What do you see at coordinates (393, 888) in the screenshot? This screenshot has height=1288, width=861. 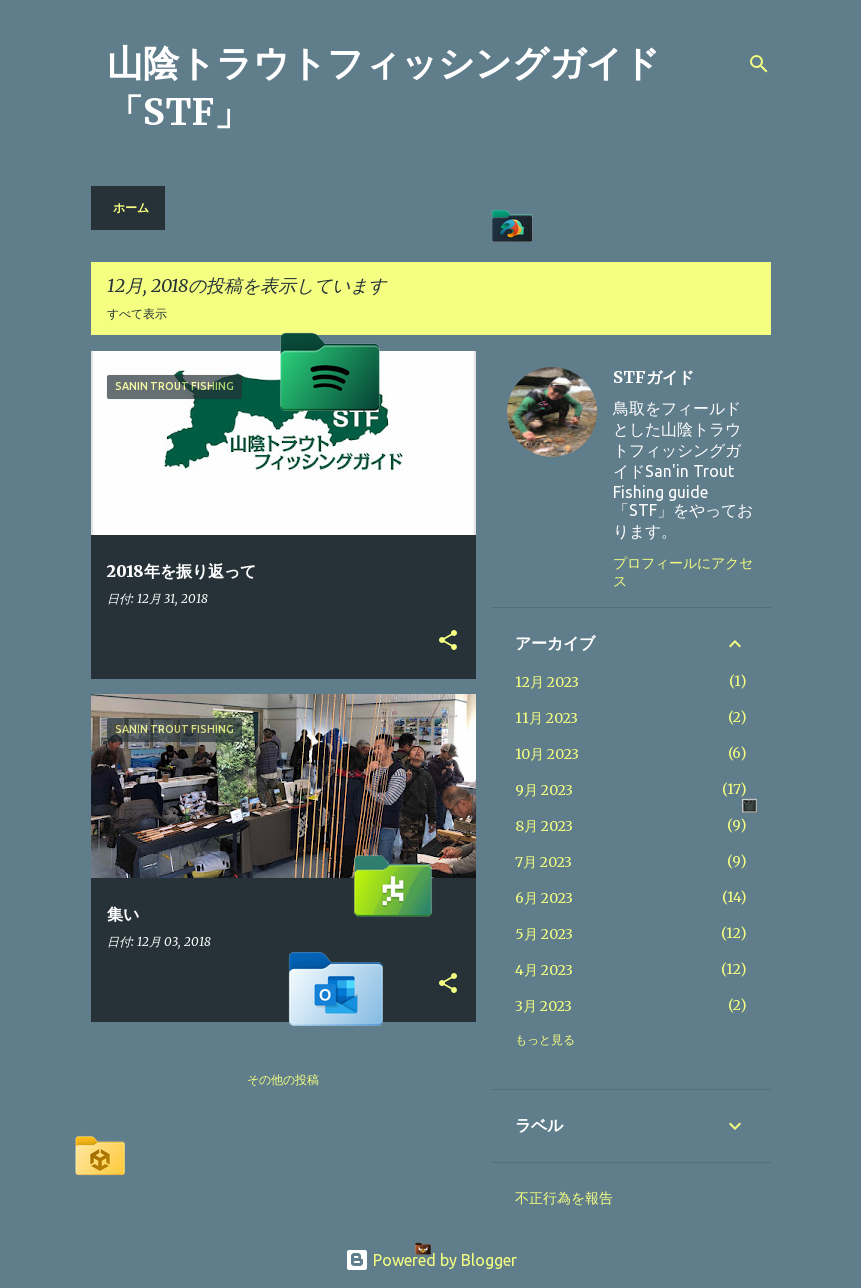 I see `open your GameJolt games folder` at bounding box center [393, 888].